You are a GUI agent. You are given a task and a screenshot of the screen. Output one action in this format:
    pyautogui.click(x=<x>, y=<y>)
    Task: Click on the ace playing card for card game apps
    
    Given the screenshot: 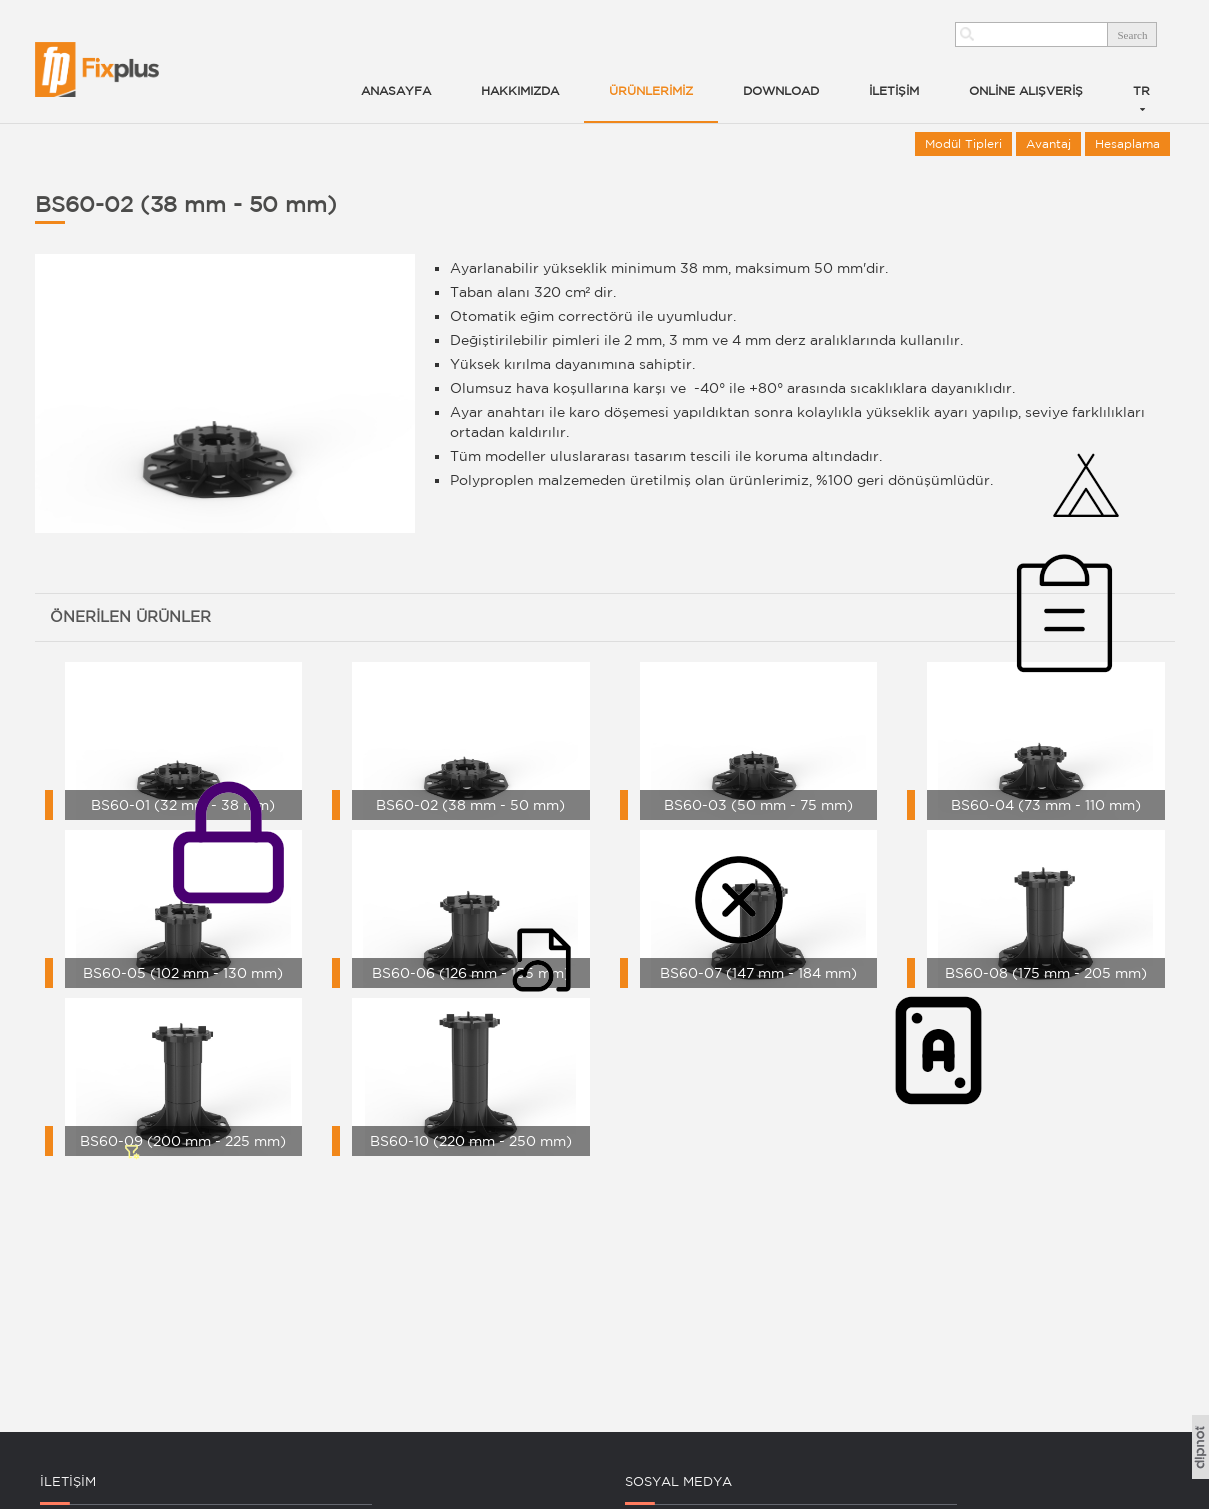 What is the action you would take?
    pyautogui.click(x=938, y=1050)
    